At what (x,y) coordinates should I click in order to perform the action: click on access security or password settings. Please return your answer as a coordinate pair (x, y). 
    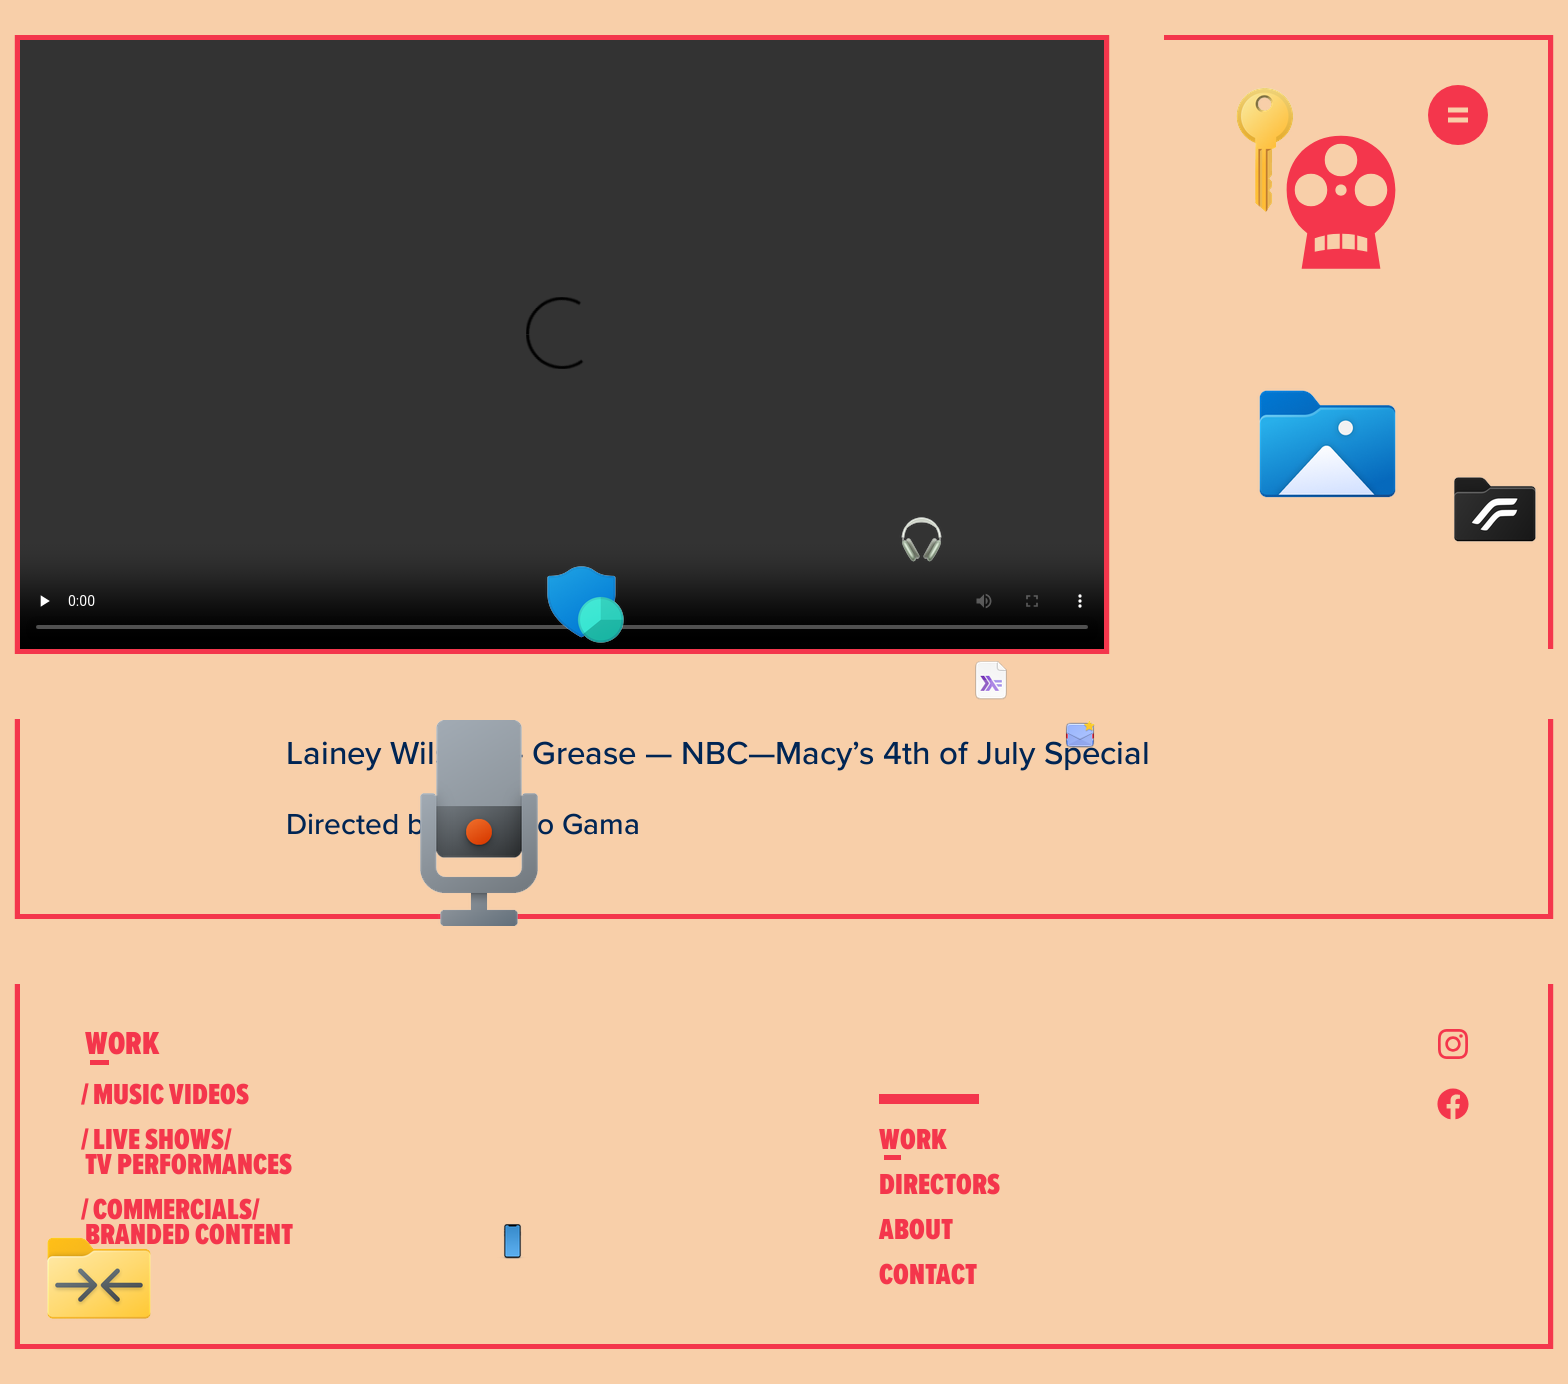
    Looking at the image, I should click on (1265, 150).